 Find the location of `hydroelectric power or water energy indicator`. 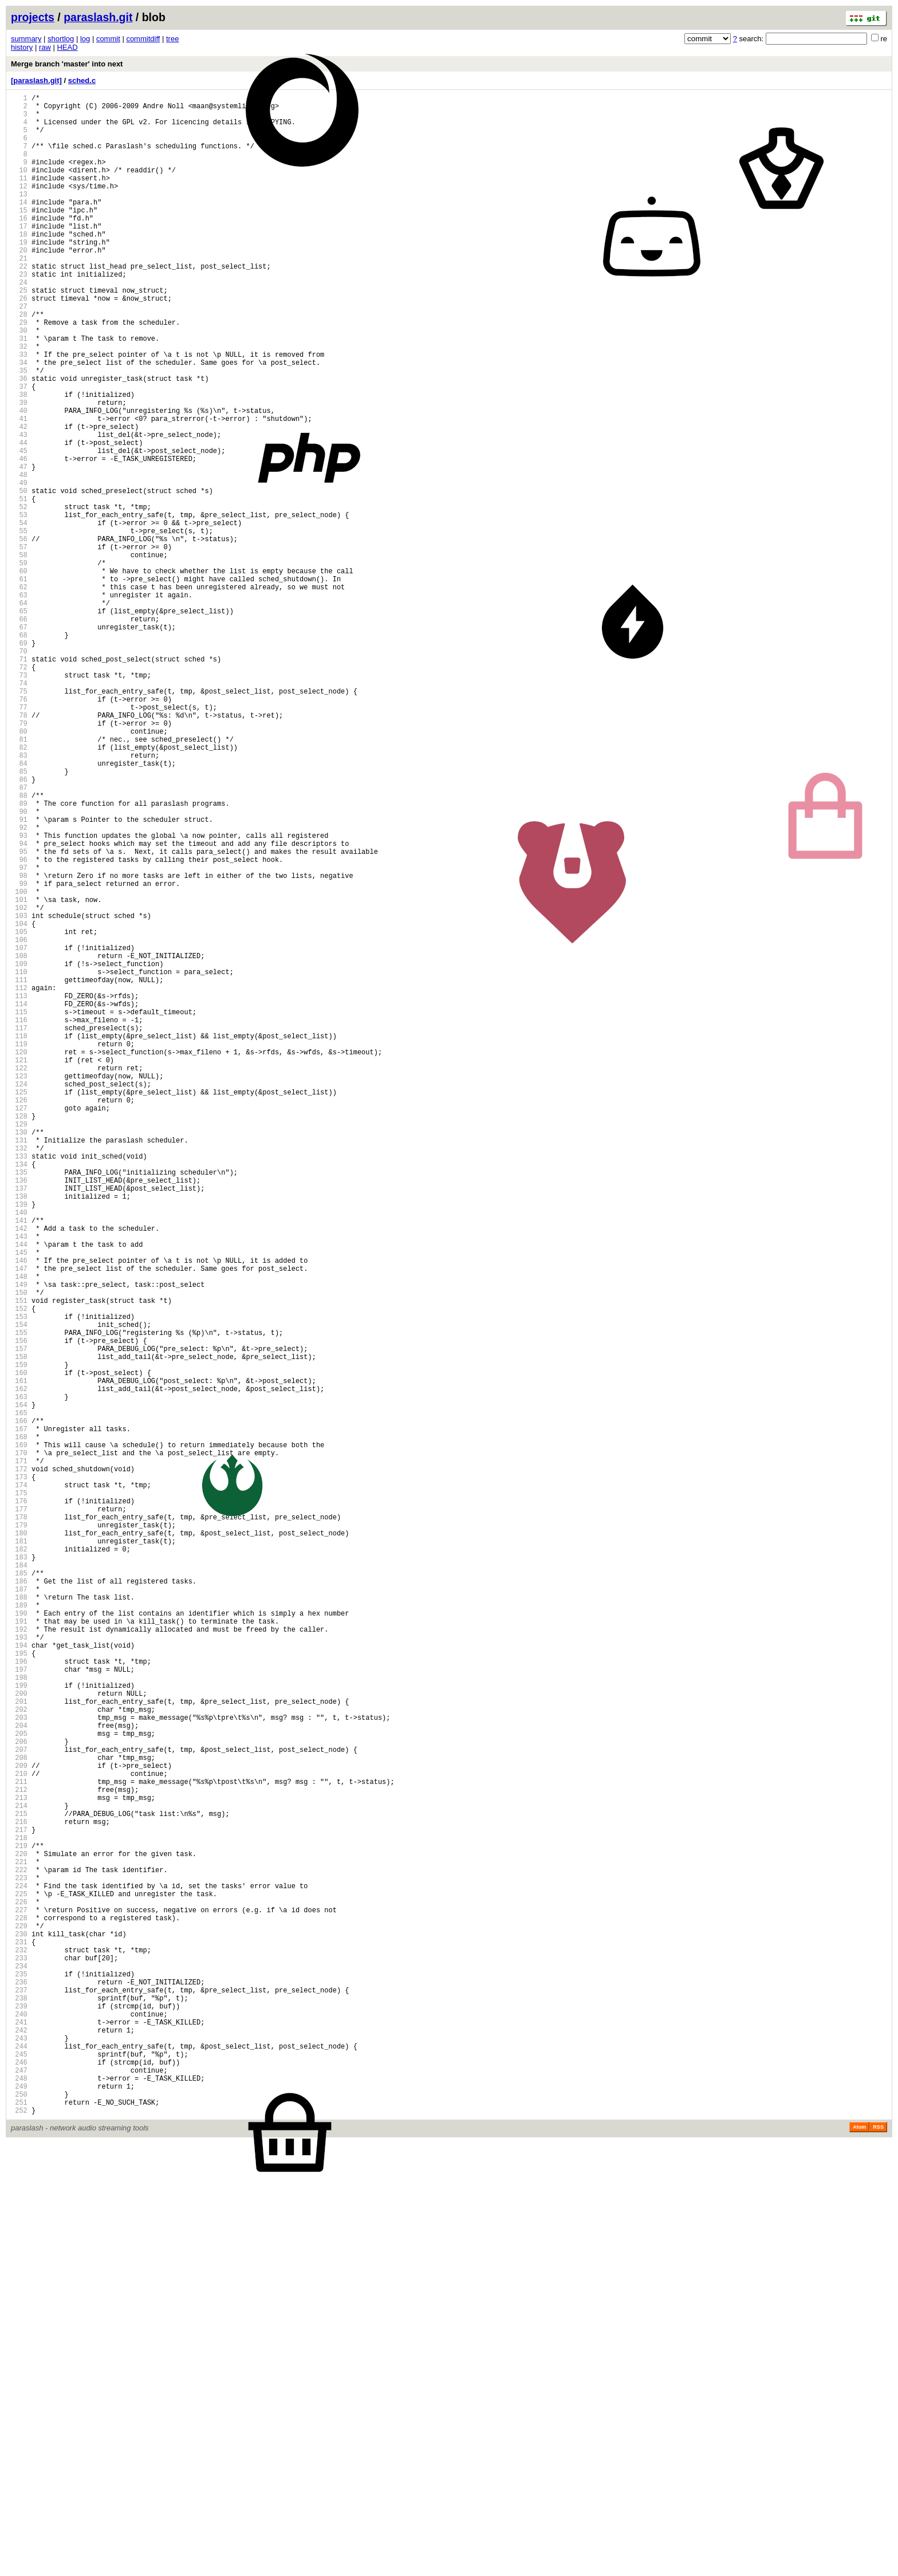

hydroelectric power or water energy indicator is located at coordinates (632, 624).